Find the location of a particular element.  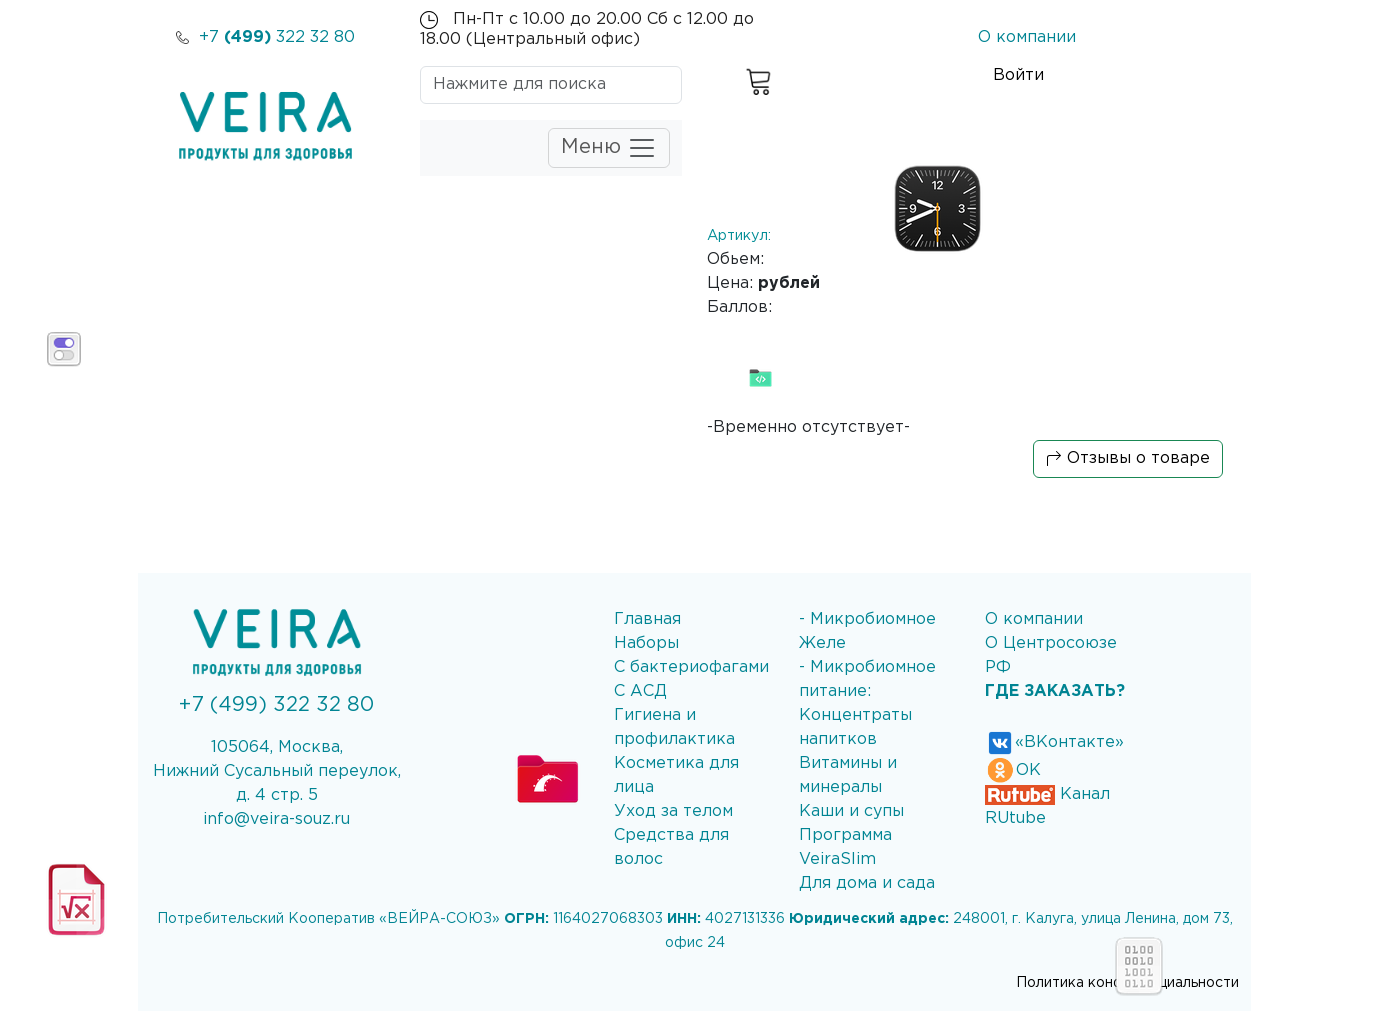

open desktop preferences or settings is located at coordinates (64, 349).